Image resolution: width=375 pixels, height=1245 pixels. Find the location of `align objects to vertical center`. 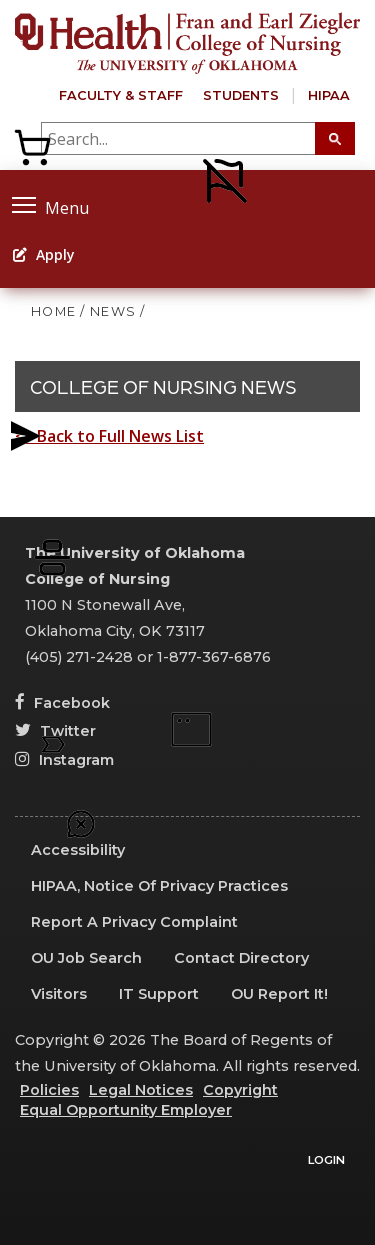

align objects to vertical center is located at coordinates (52, 557).